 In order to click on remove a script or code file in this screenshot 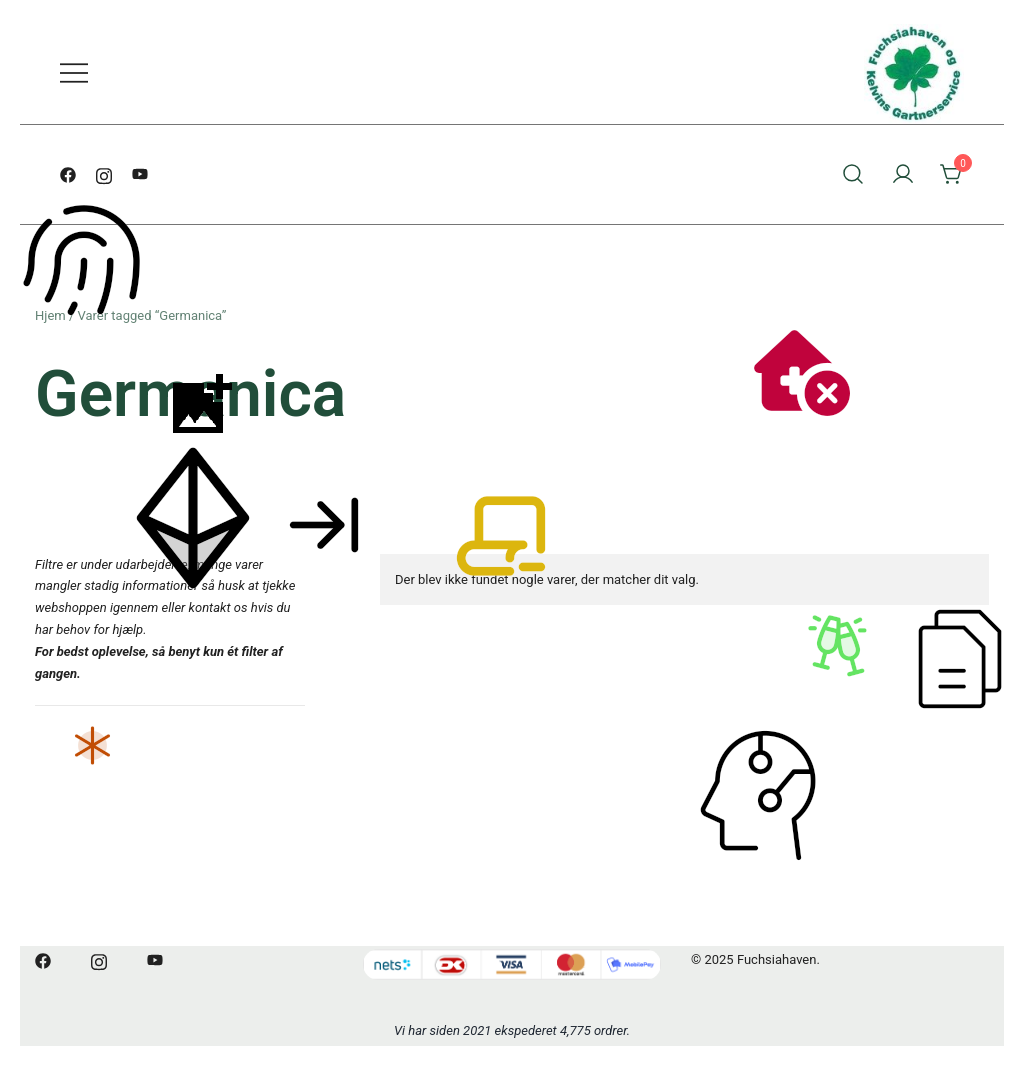, I will do `click(501, 536)`.